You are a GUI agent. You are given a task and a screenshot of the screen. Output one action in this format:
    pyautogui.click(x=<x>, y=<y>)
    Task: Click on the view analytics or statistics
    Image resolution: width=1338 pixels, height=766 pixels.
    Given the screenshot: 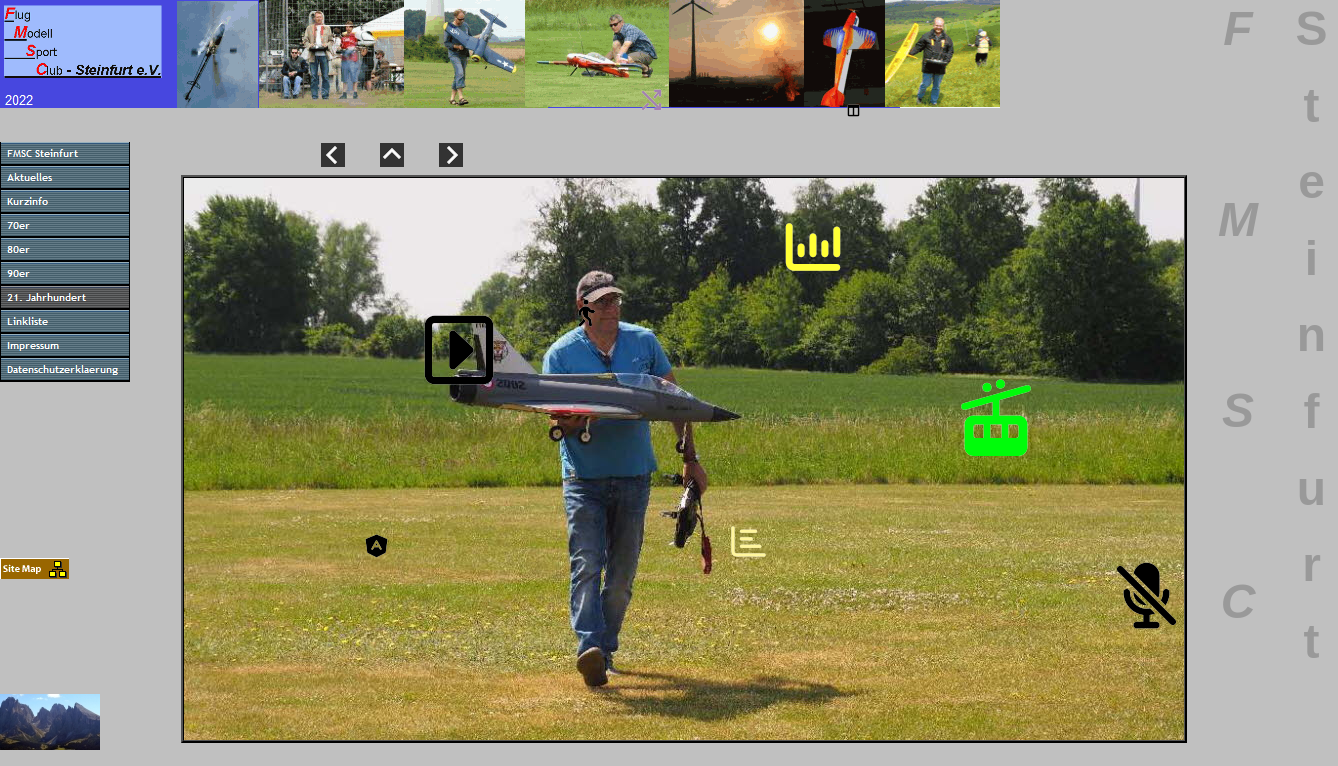 What is the action you would take?
    pyautogui.click(x=813, y=247)
    